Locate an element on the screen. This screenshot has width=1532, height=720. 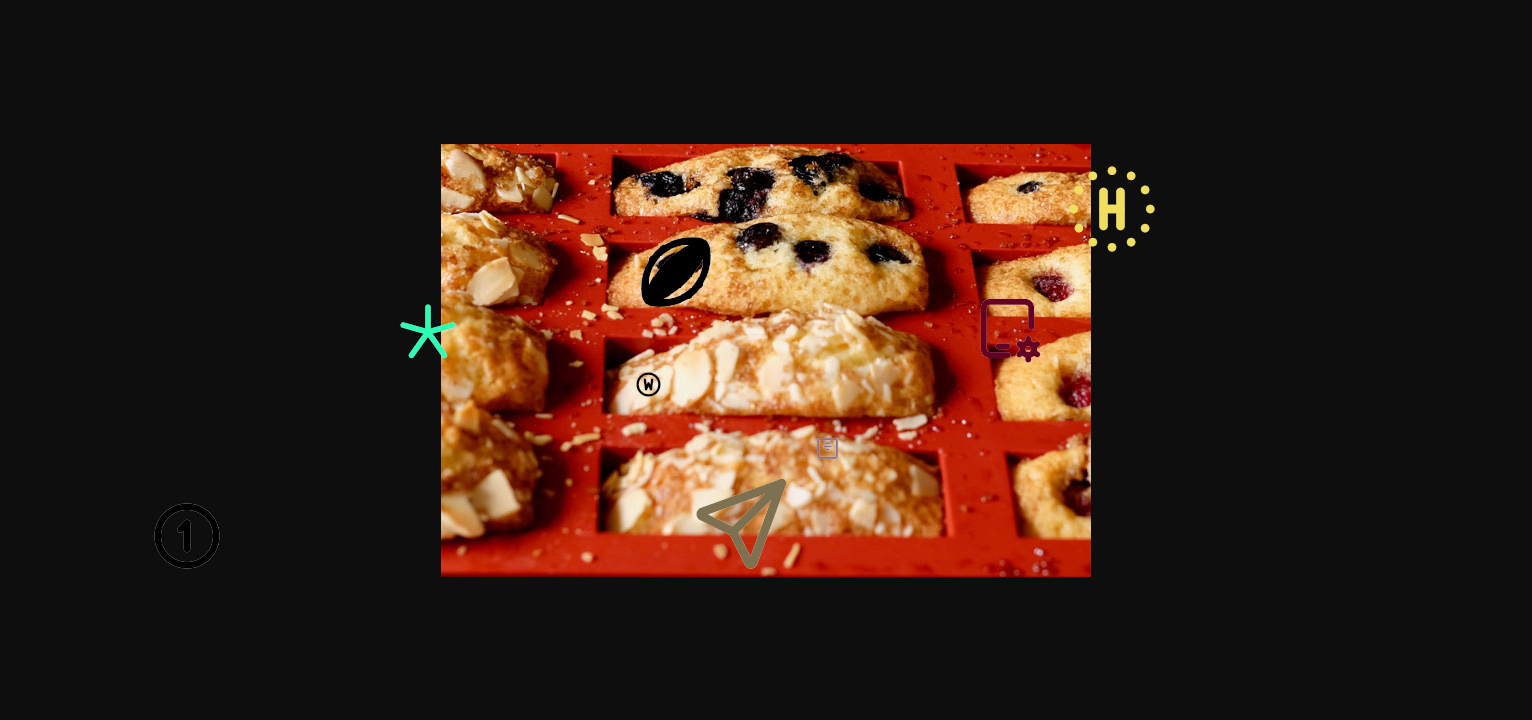
send a message is located at coordinates (742, 523).